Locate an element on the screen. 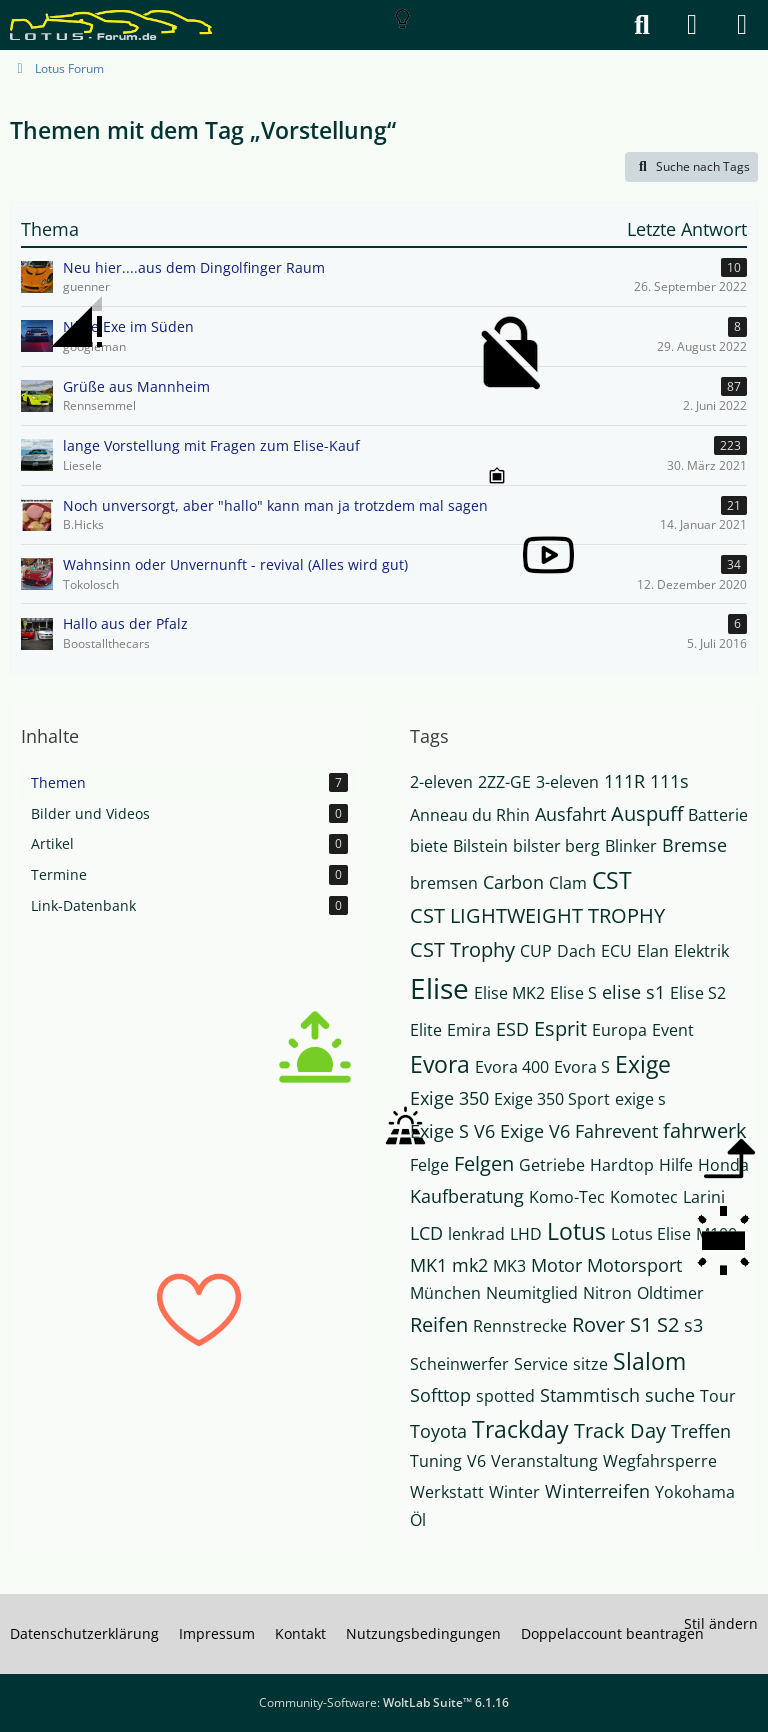  indicates connection is not encrypted or secure is located at coordinates (510, 353).